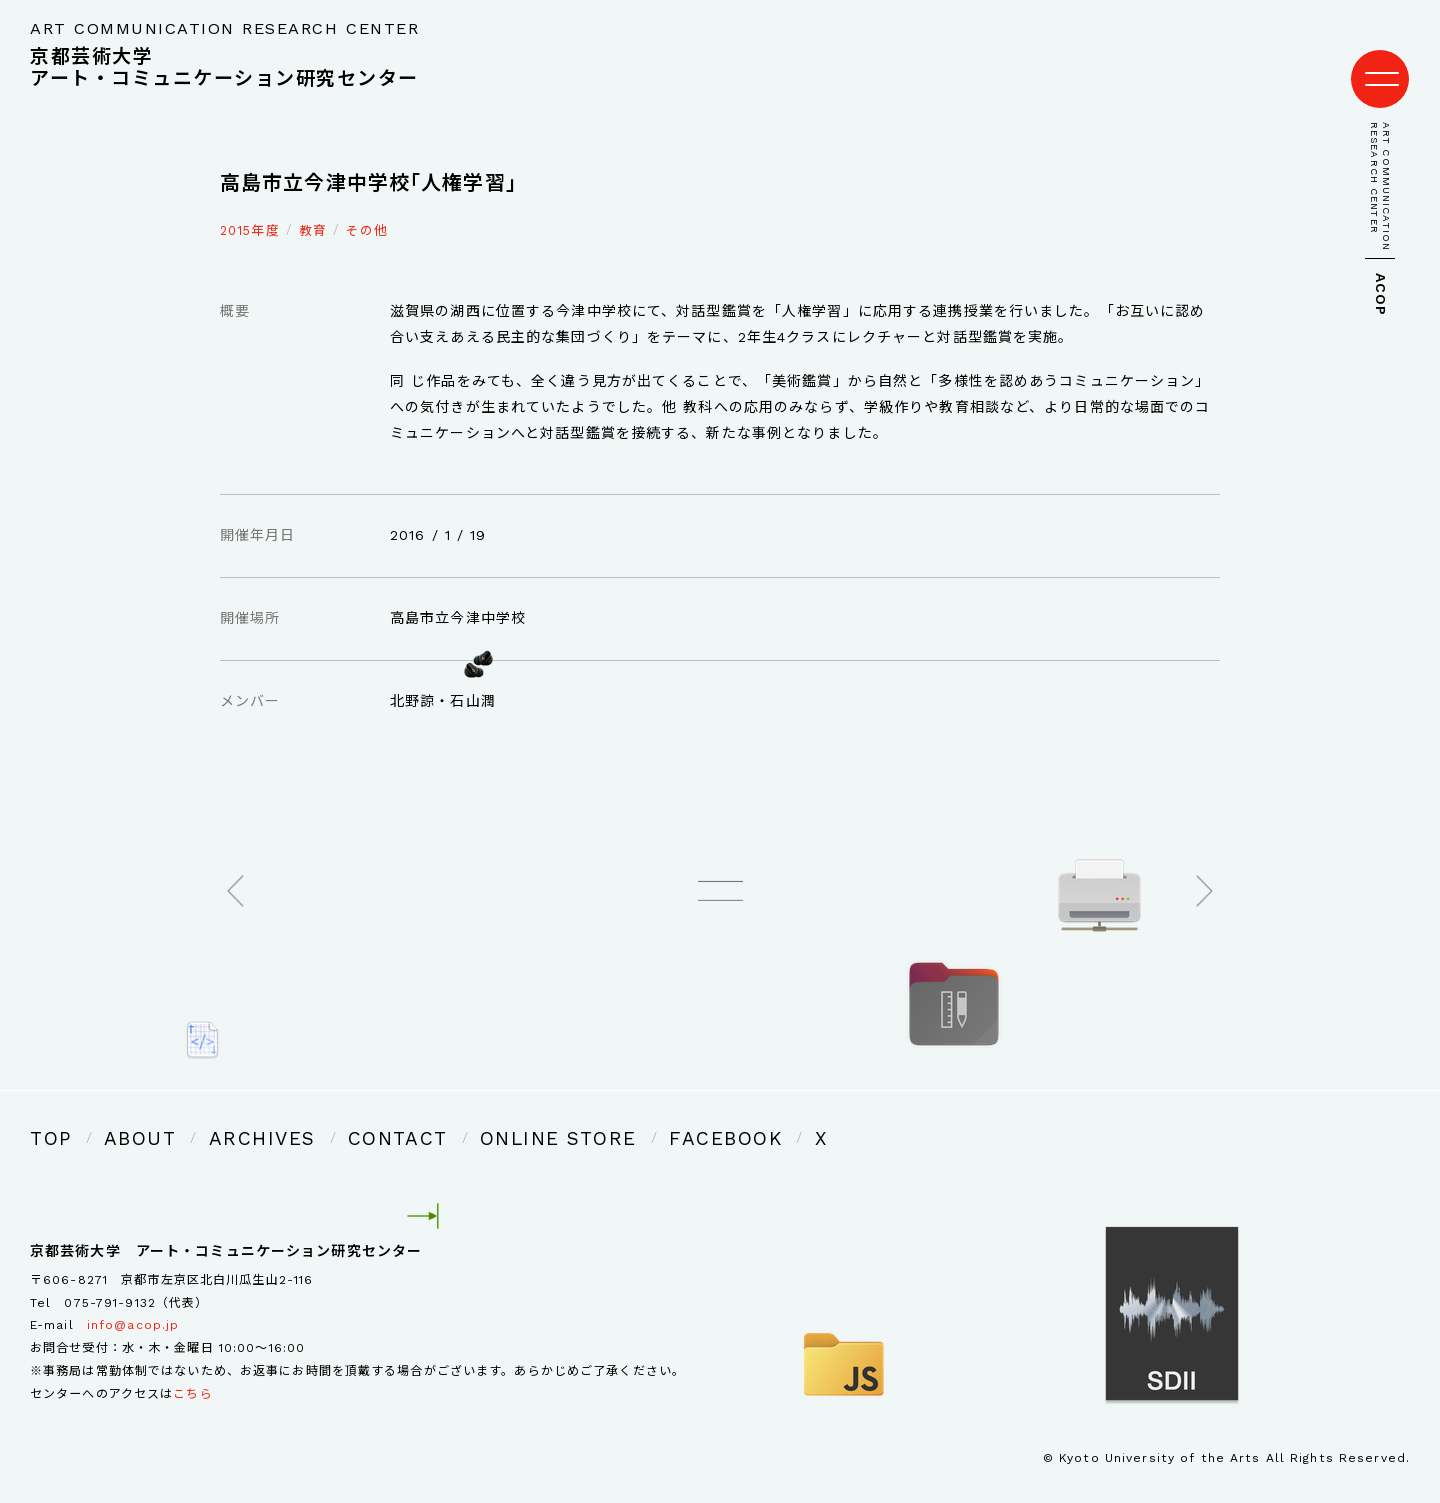 This screenshot has width=1440, height=1503. I want to click on open javascript project folder, so click(843, 1366).